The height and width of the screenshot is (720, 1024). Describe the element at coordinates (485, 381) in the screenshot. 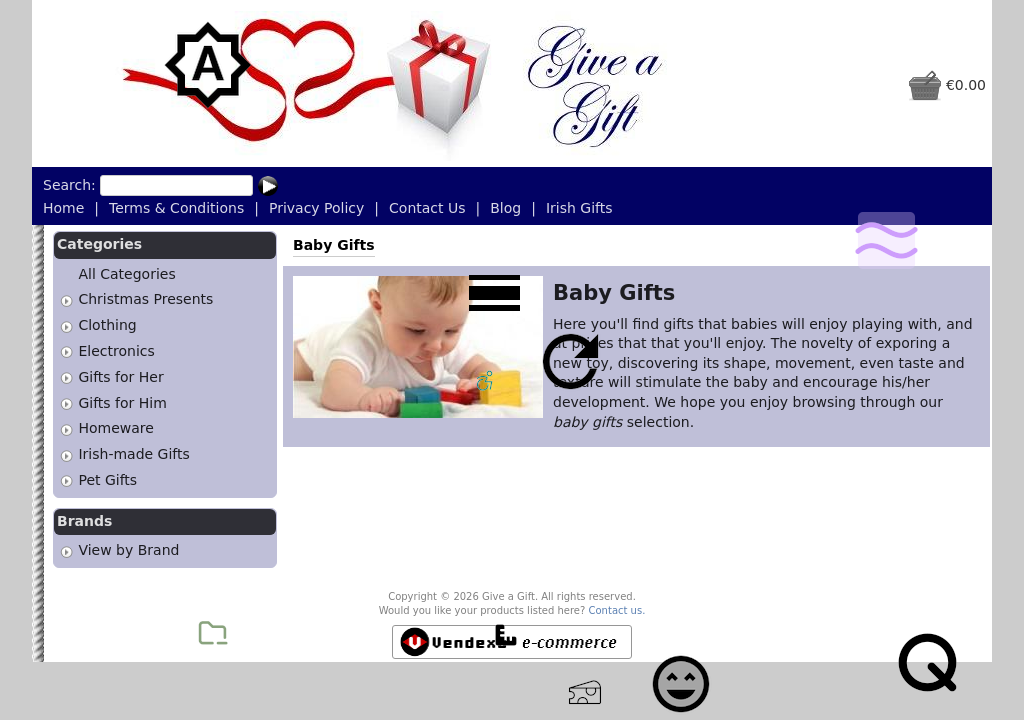

I see `indicates wheelchair accessible route or facility` at that location.